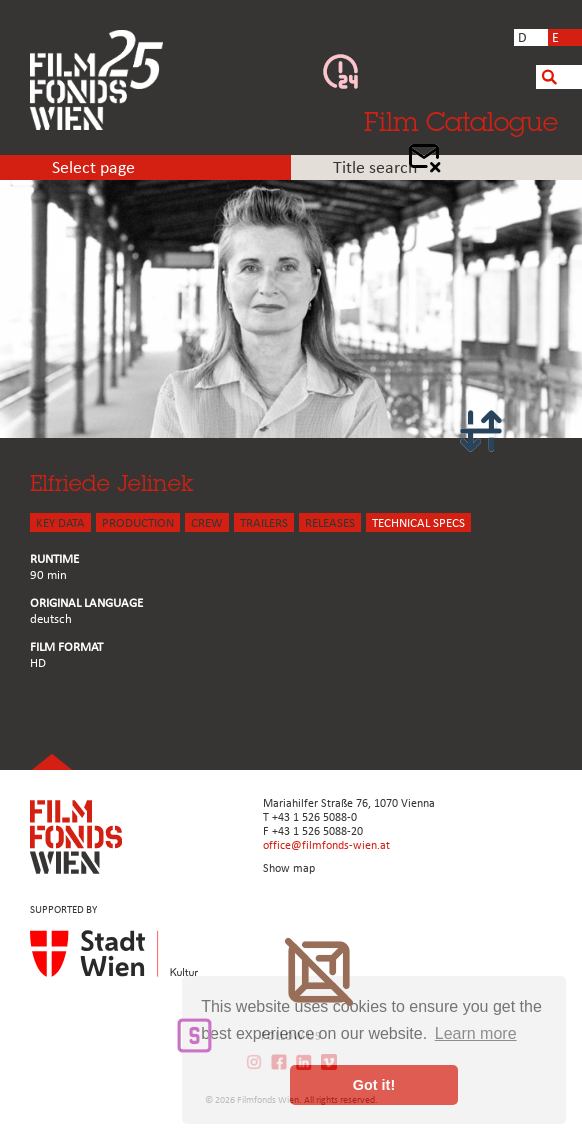 Image resolution: width=582 pixels, height=1140 pixels. I want to click on disable box model view, so click(319, 972).